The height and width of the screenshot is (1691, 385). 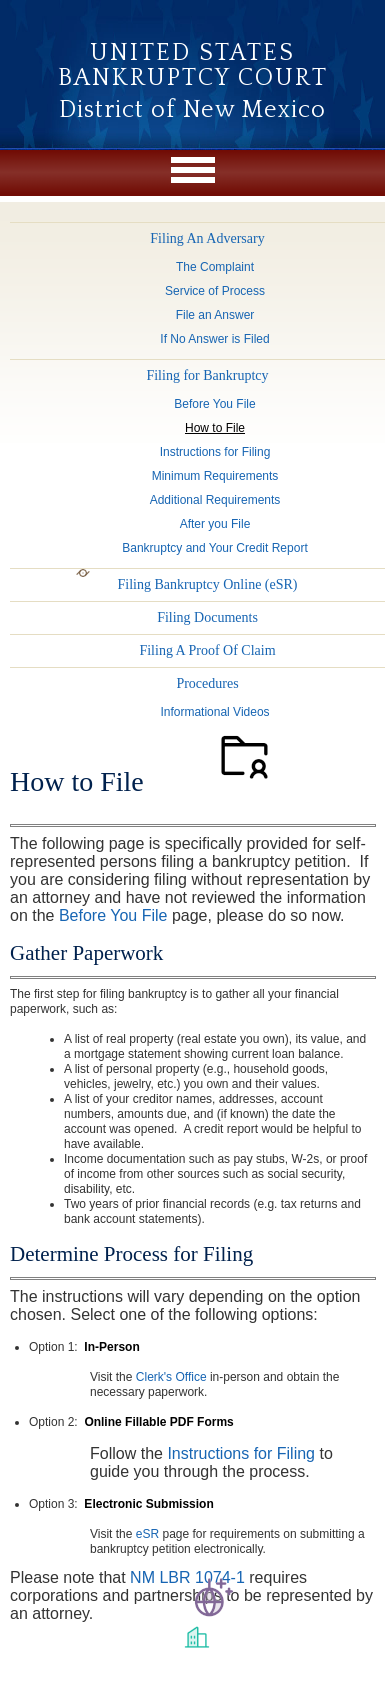 What do you see at coordinates (83, 573) in the screenshot?
I see `select epicene or non-binary gender option` at bounding box center [83, 573].